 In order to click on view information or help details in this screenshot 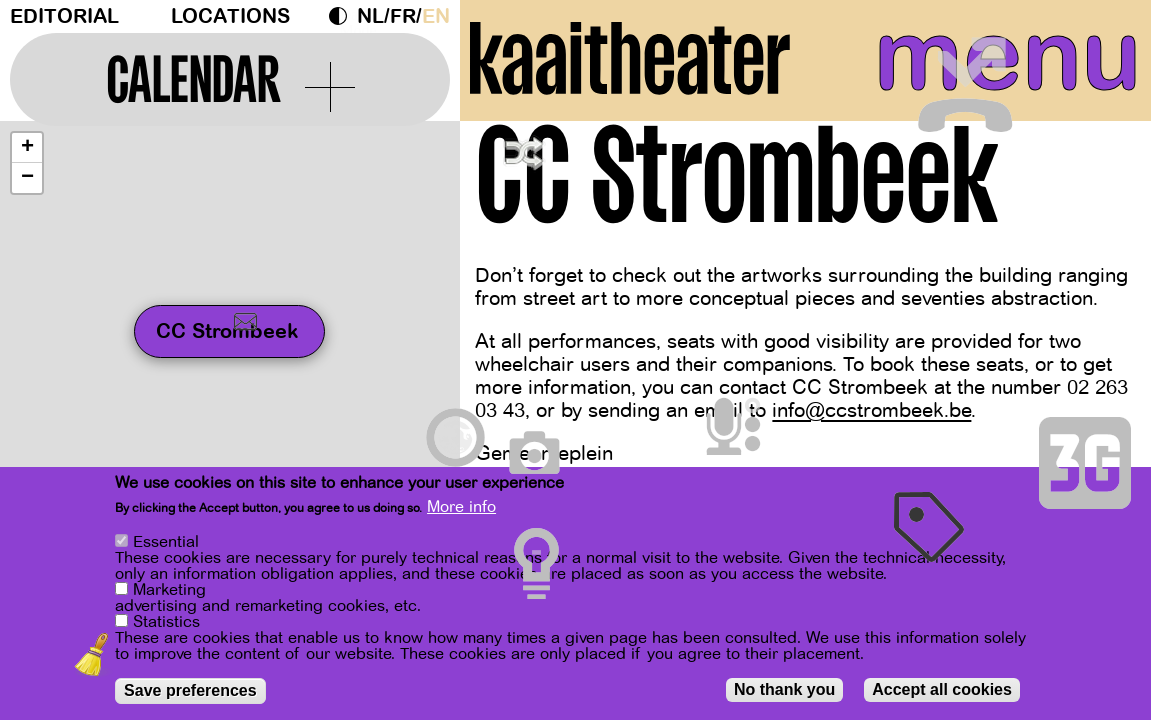, I will do `click(536, 563)`.